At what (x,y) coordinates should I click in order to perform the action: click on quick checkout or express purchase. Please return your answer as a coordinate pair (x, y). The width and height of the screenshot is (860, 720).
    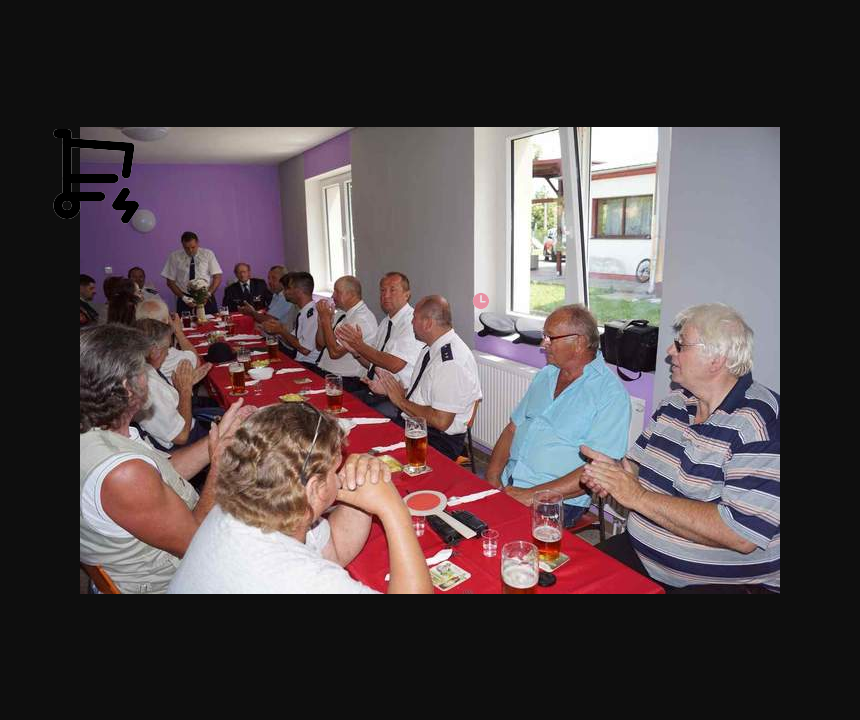
    Looking at the image, I should click on (94, 174).